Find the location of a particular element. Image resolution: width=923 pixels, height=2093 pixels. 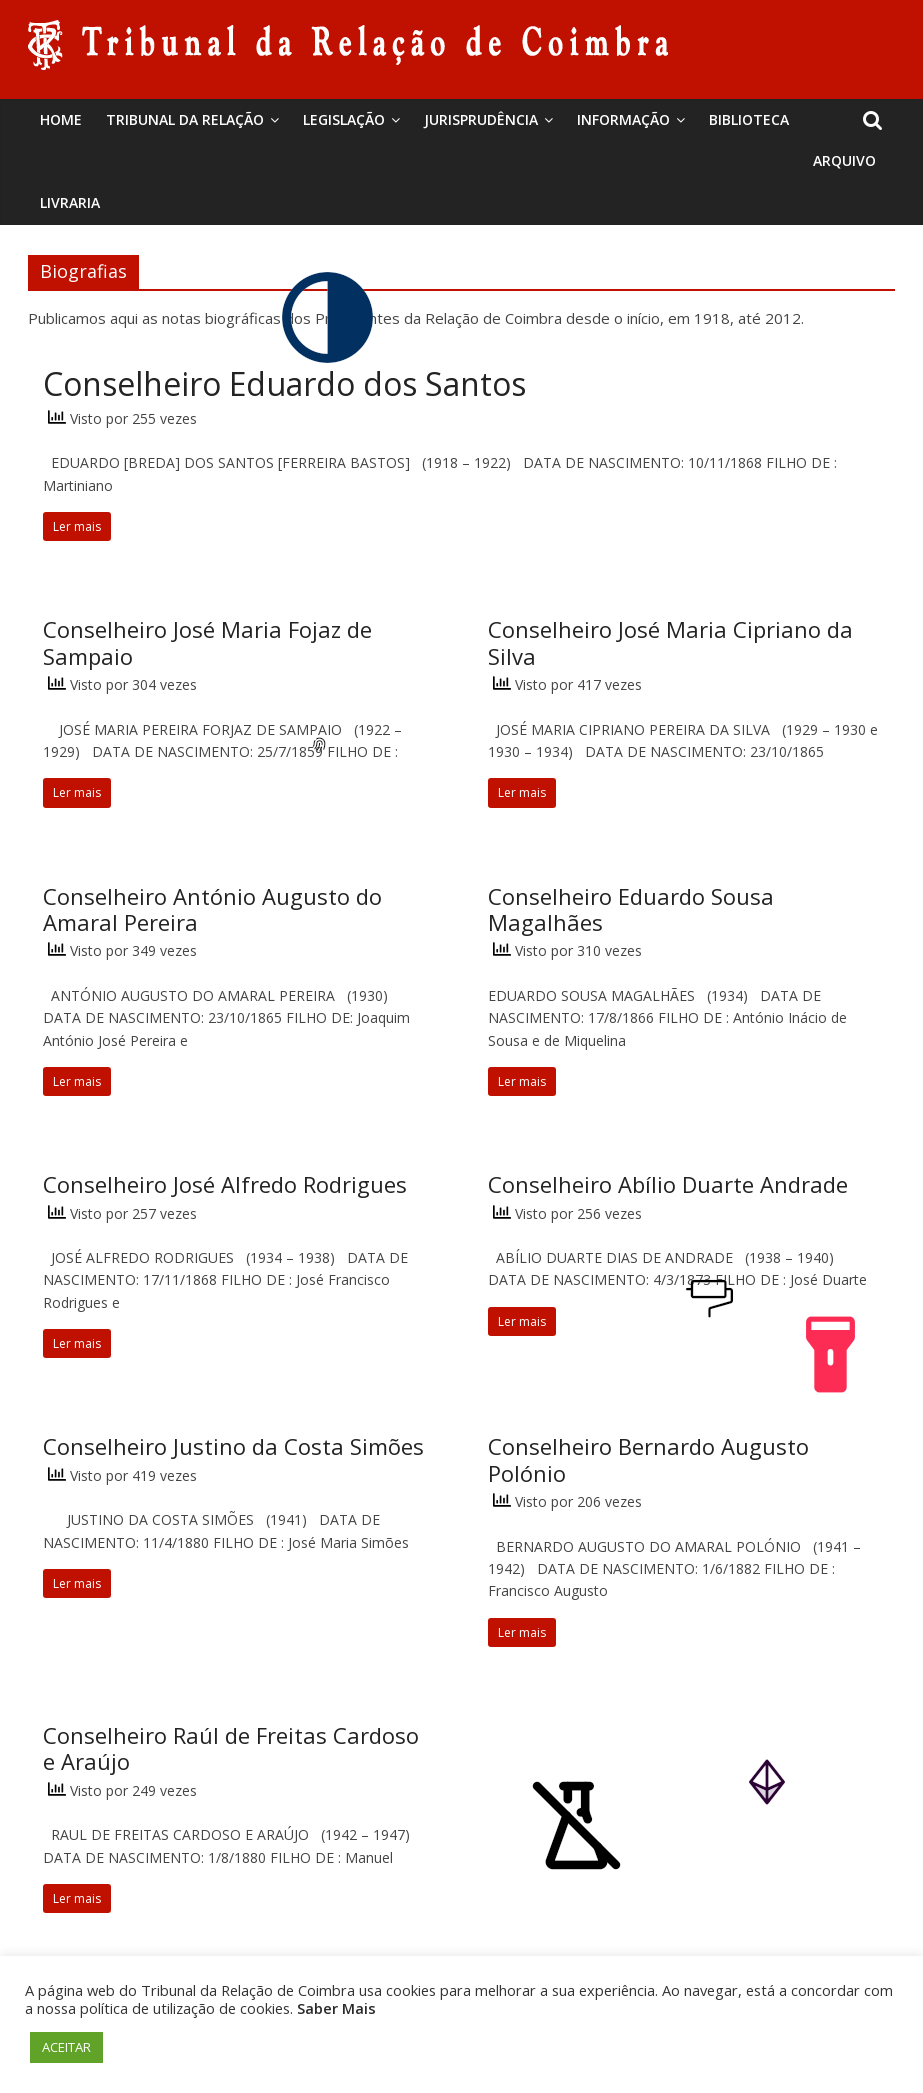

disable experimental features is located at coordinates (576, 1825).